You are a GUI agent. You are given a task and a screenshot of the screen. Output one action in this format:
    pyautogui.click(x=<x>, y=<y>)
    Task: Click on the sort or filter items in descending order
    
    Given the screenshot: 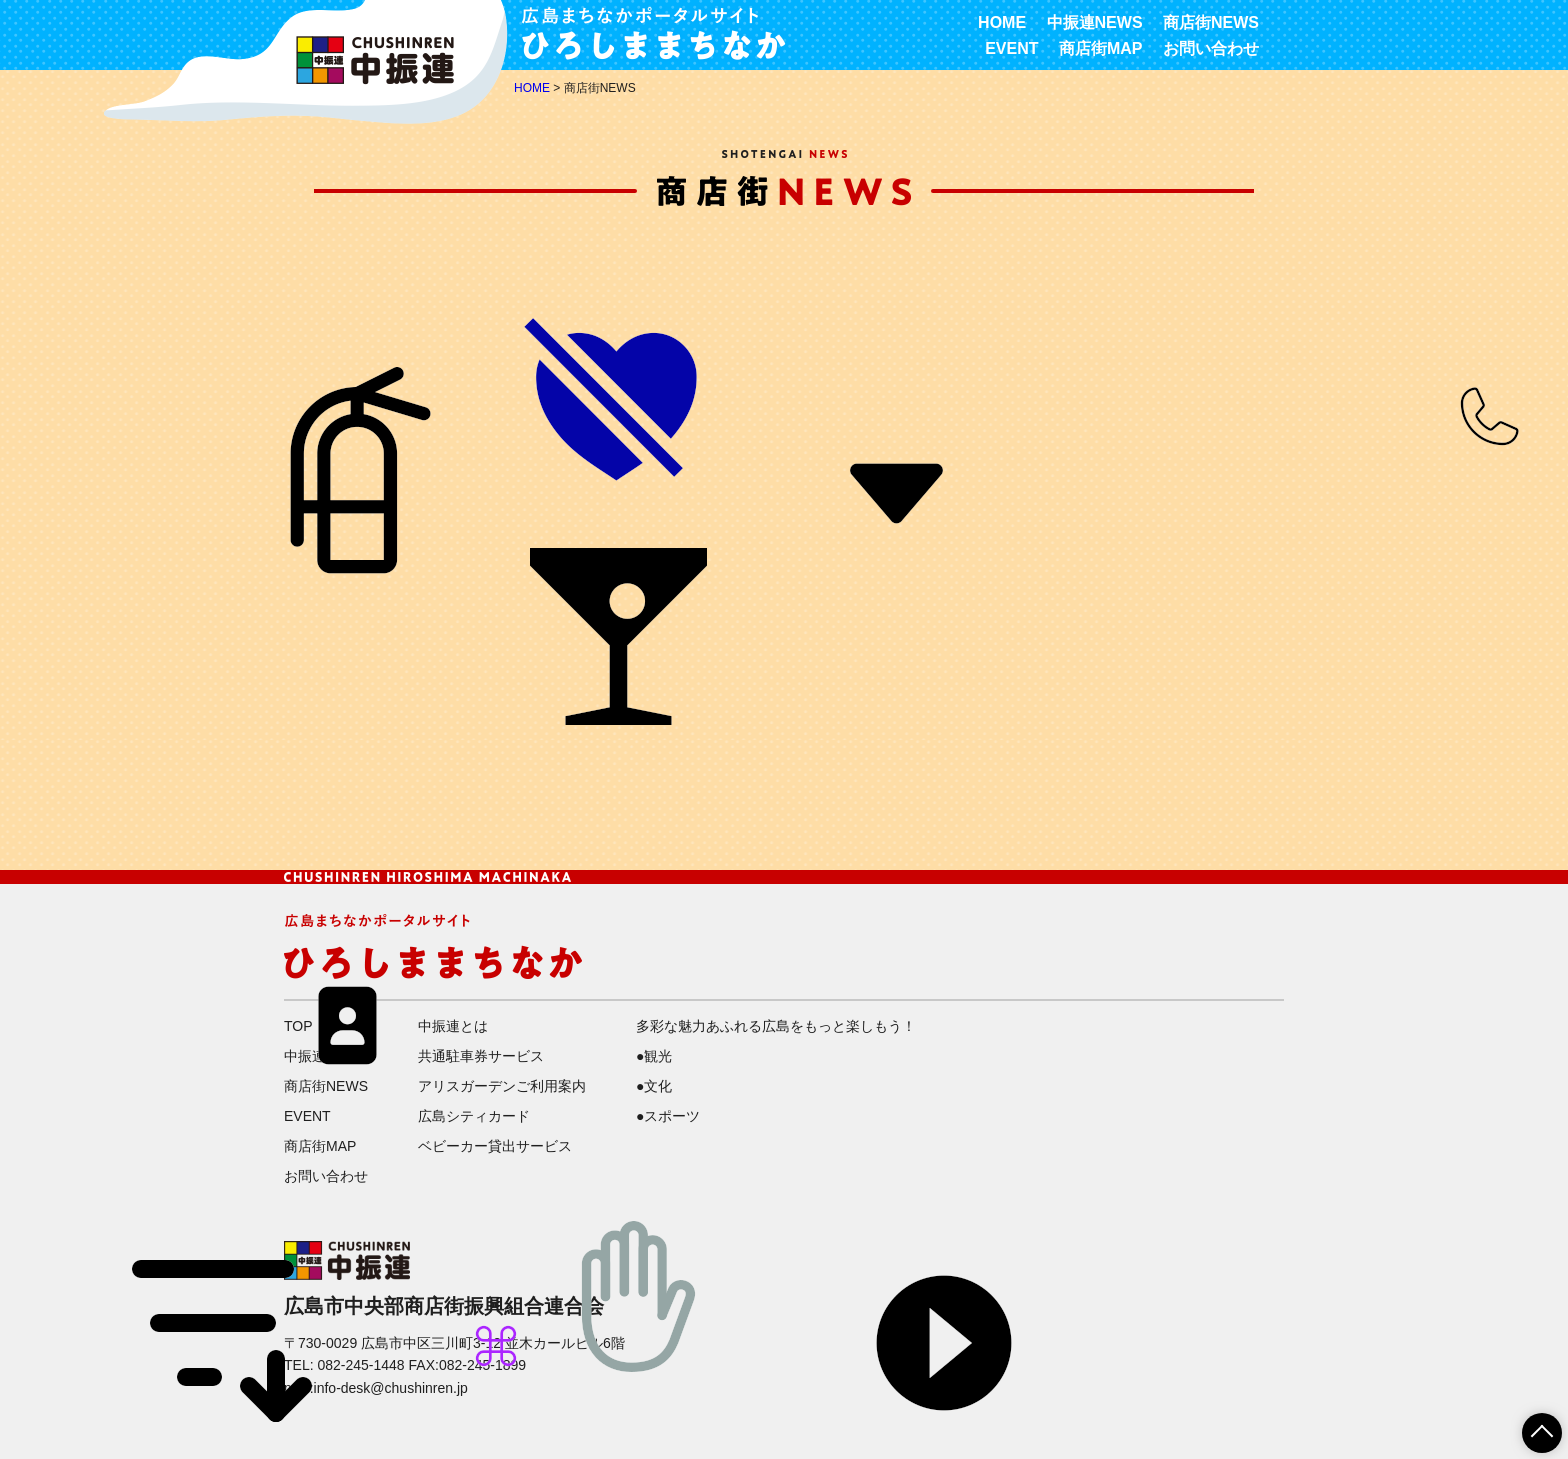 What is the action you would take?
    pyautogui.click(x=213, y=1323)
    